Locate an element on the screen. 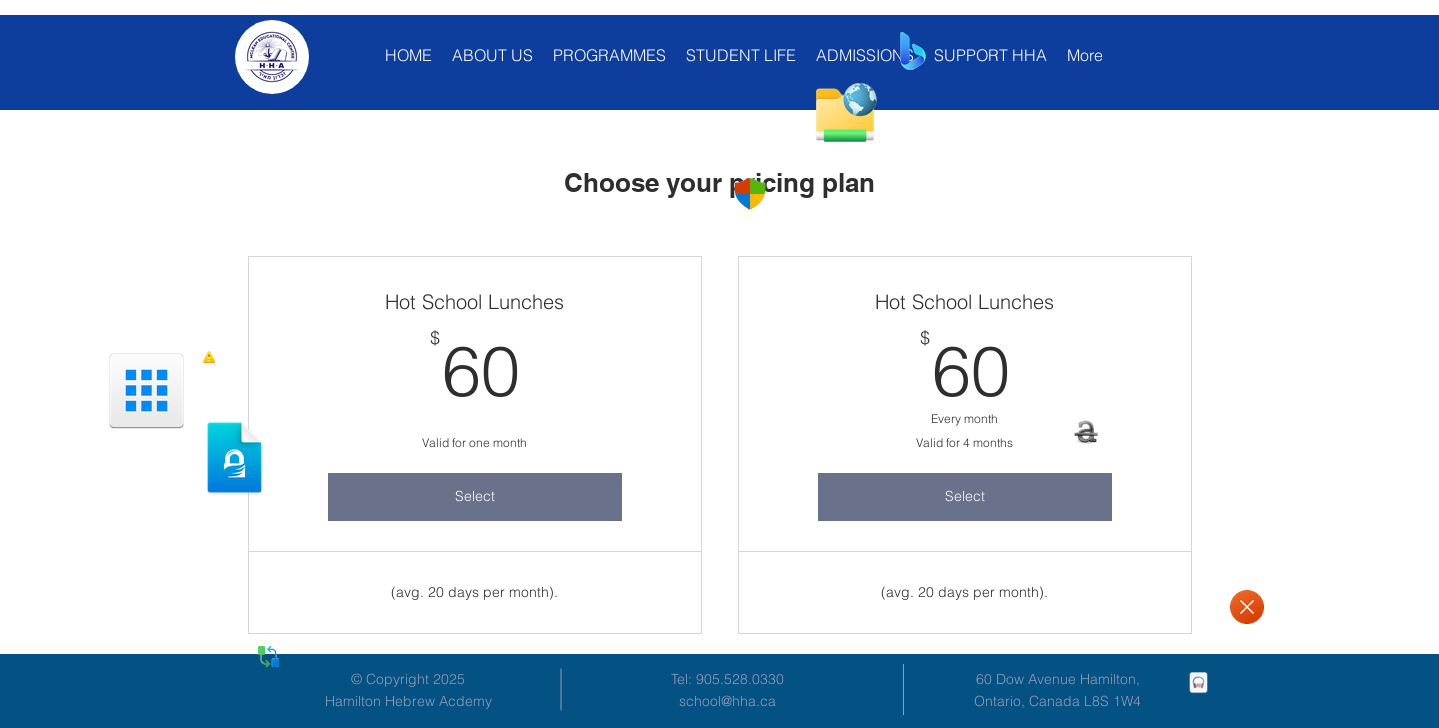  audacity audio project file is located at coordinates (1198, 682).